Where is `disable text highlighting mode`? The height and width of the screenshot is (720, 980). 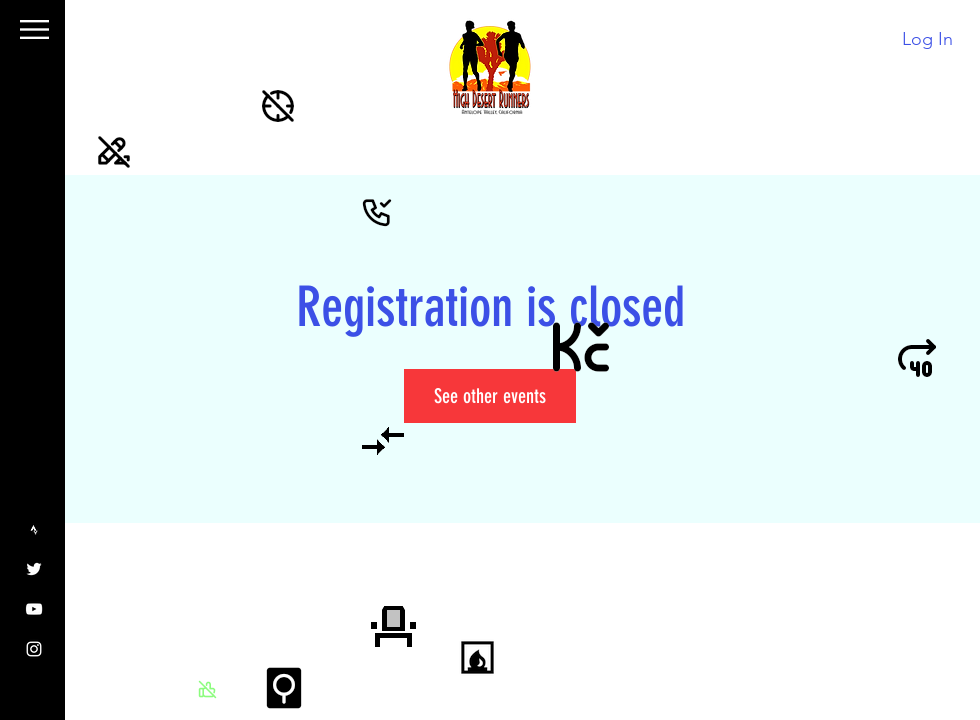 disable text highlighting mode is located at coordinates (114, 152).